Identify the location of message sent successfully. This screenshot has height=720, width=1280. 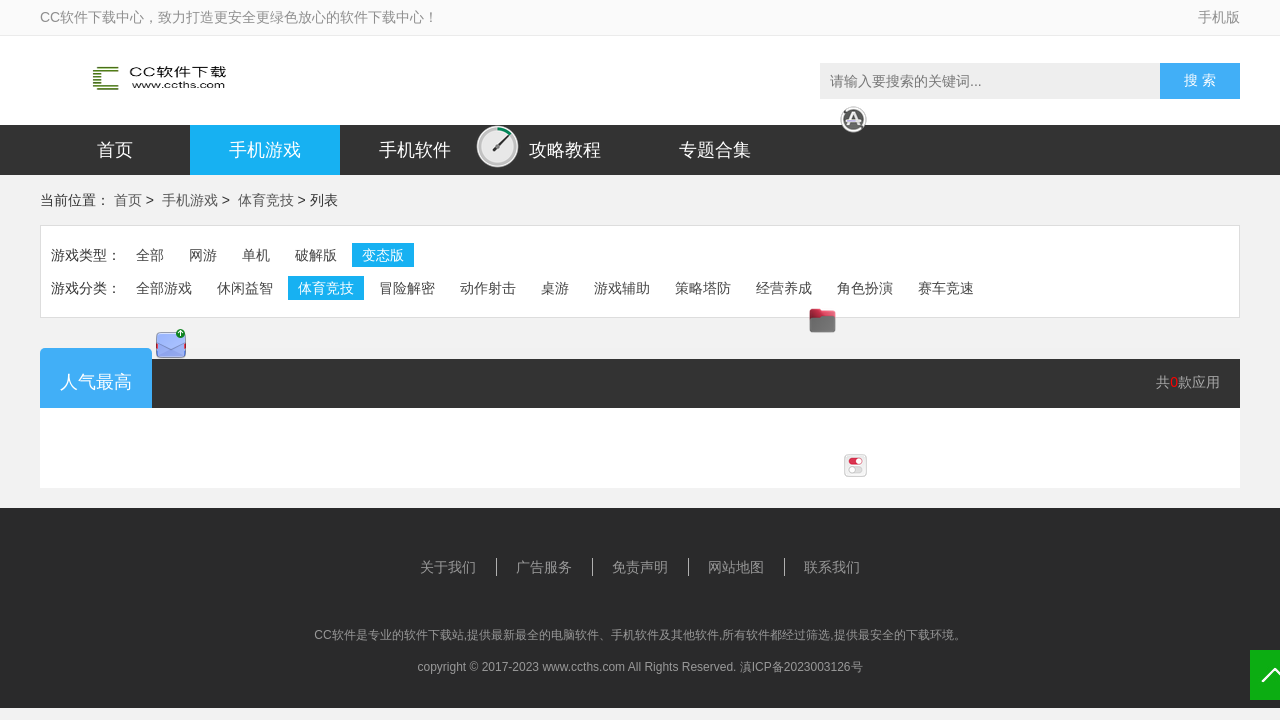
(171, 345).